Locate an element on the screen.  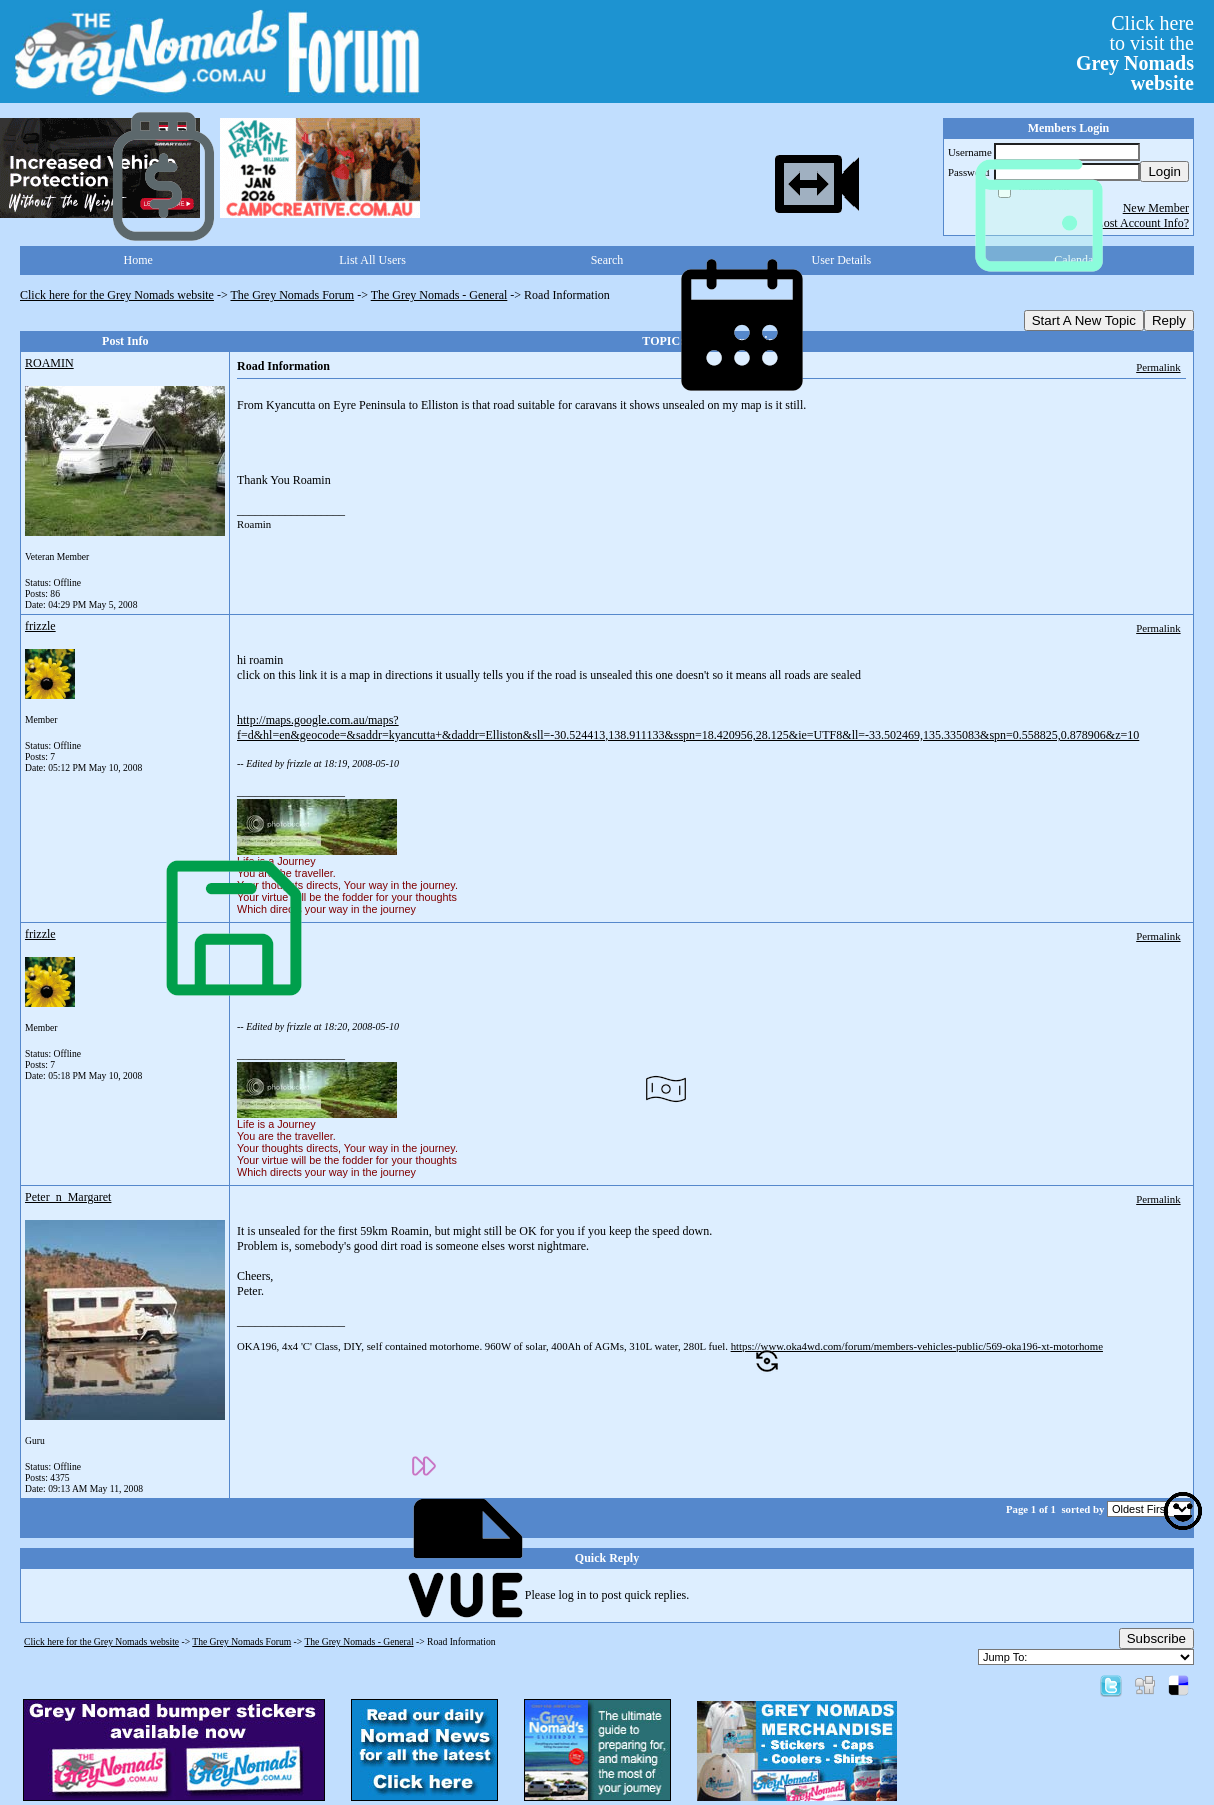
leave a tip or donation is located at coordinates (163, 176).